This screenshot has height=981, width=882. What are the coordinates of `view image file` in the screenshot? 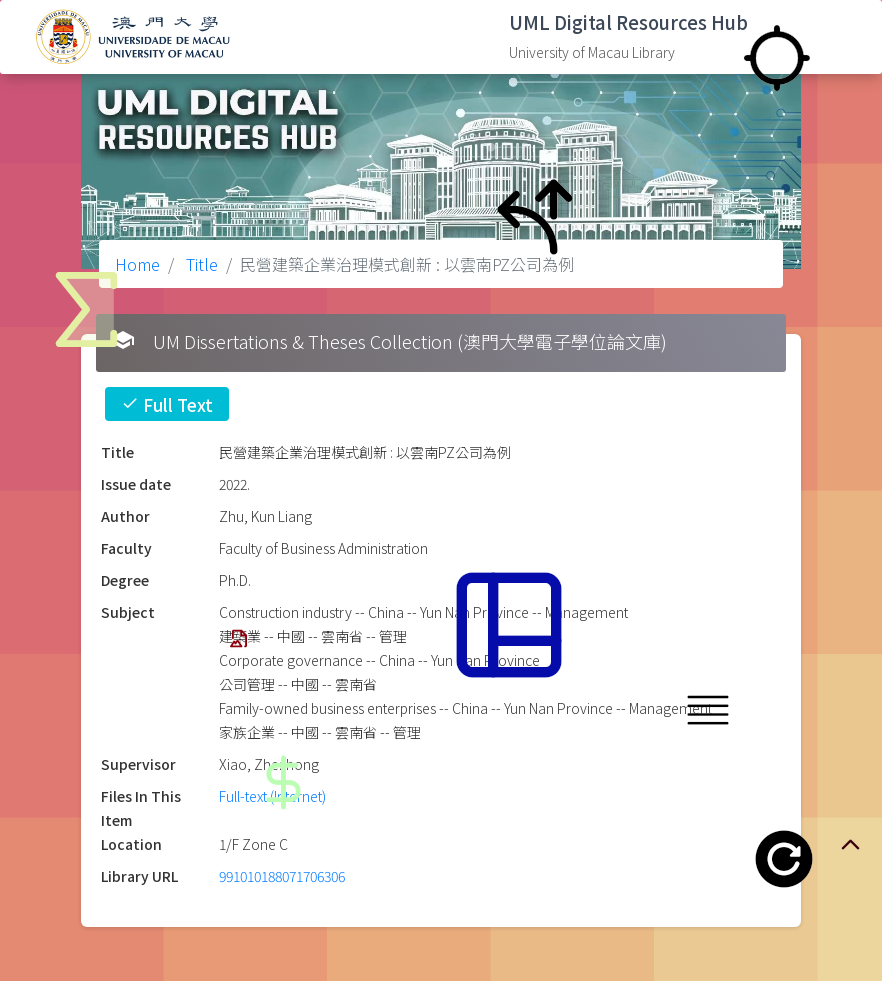 It's located at (239, 638).